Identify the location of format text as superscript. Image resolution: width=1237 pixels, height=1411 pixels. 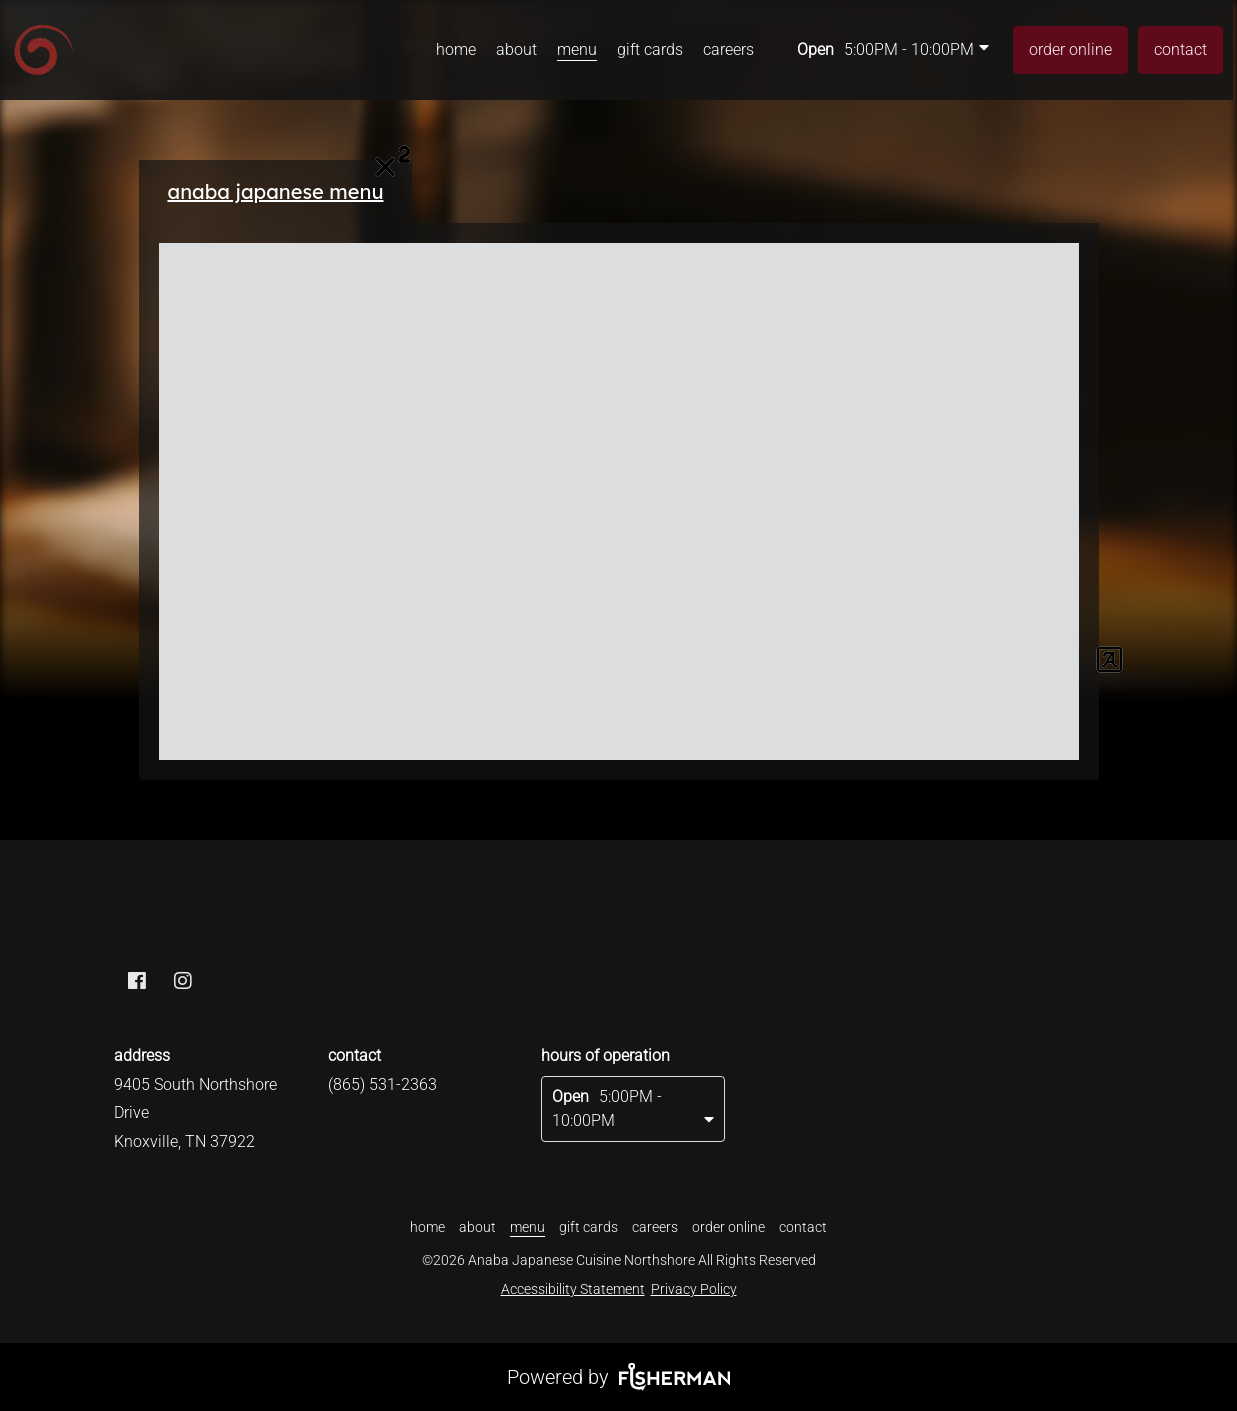
(393, 161).